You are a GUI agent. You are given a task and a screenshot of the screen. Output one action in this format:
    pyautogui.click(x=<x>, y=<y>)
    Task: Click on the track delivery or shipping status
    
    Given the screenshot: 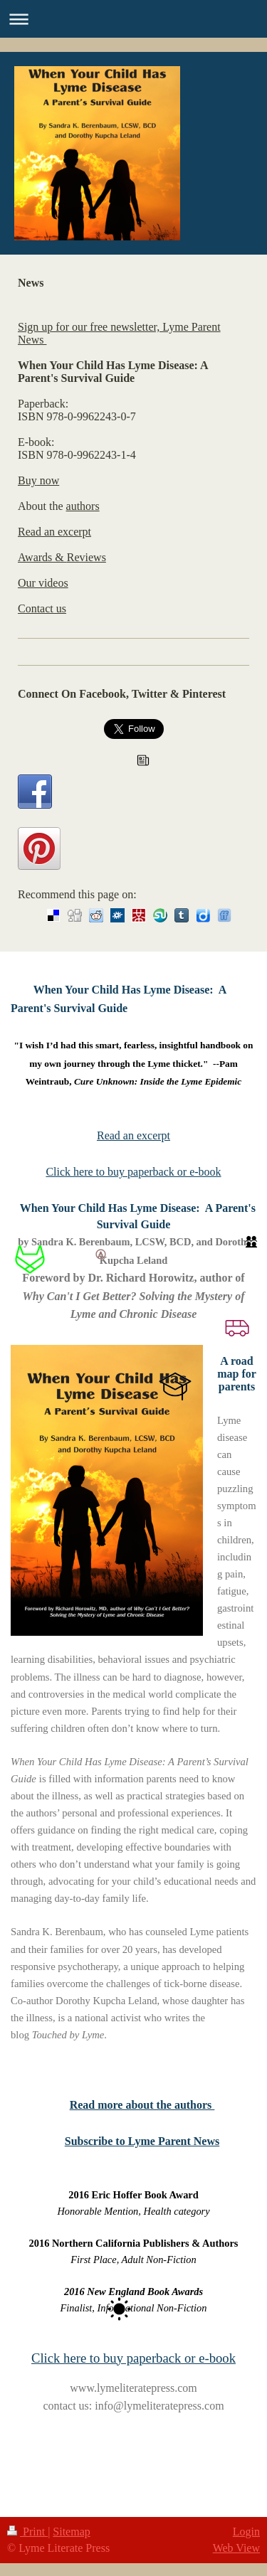 What is the action you would take?
    pyautogui.click(x=236, y=1328)
    